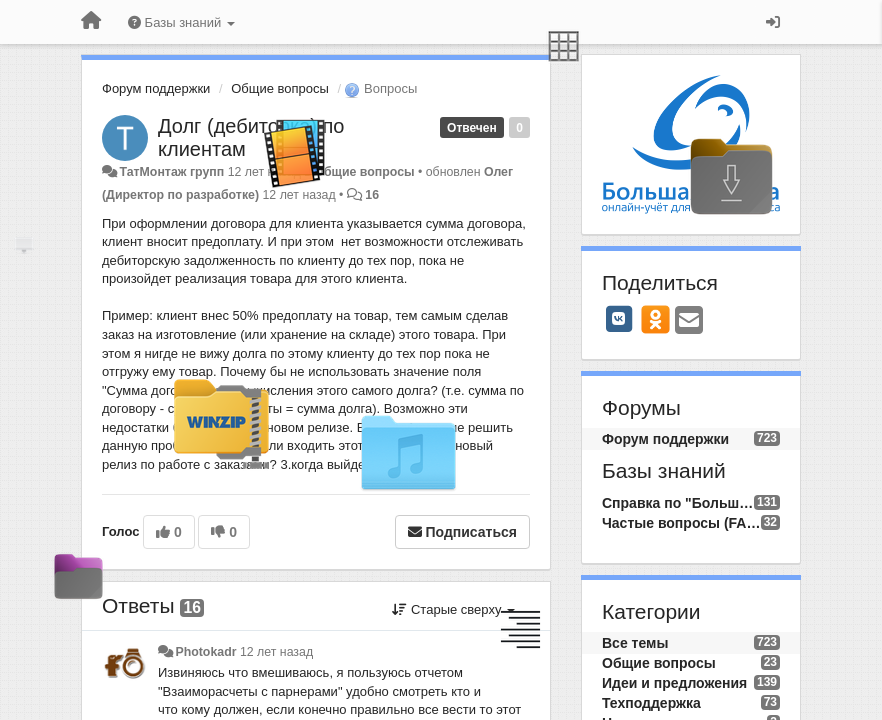 The width and height of the screenshot is (882, 720). Describe the element at coordinates (408, 452) in the screenshot. I see `open your music folder` at that location.